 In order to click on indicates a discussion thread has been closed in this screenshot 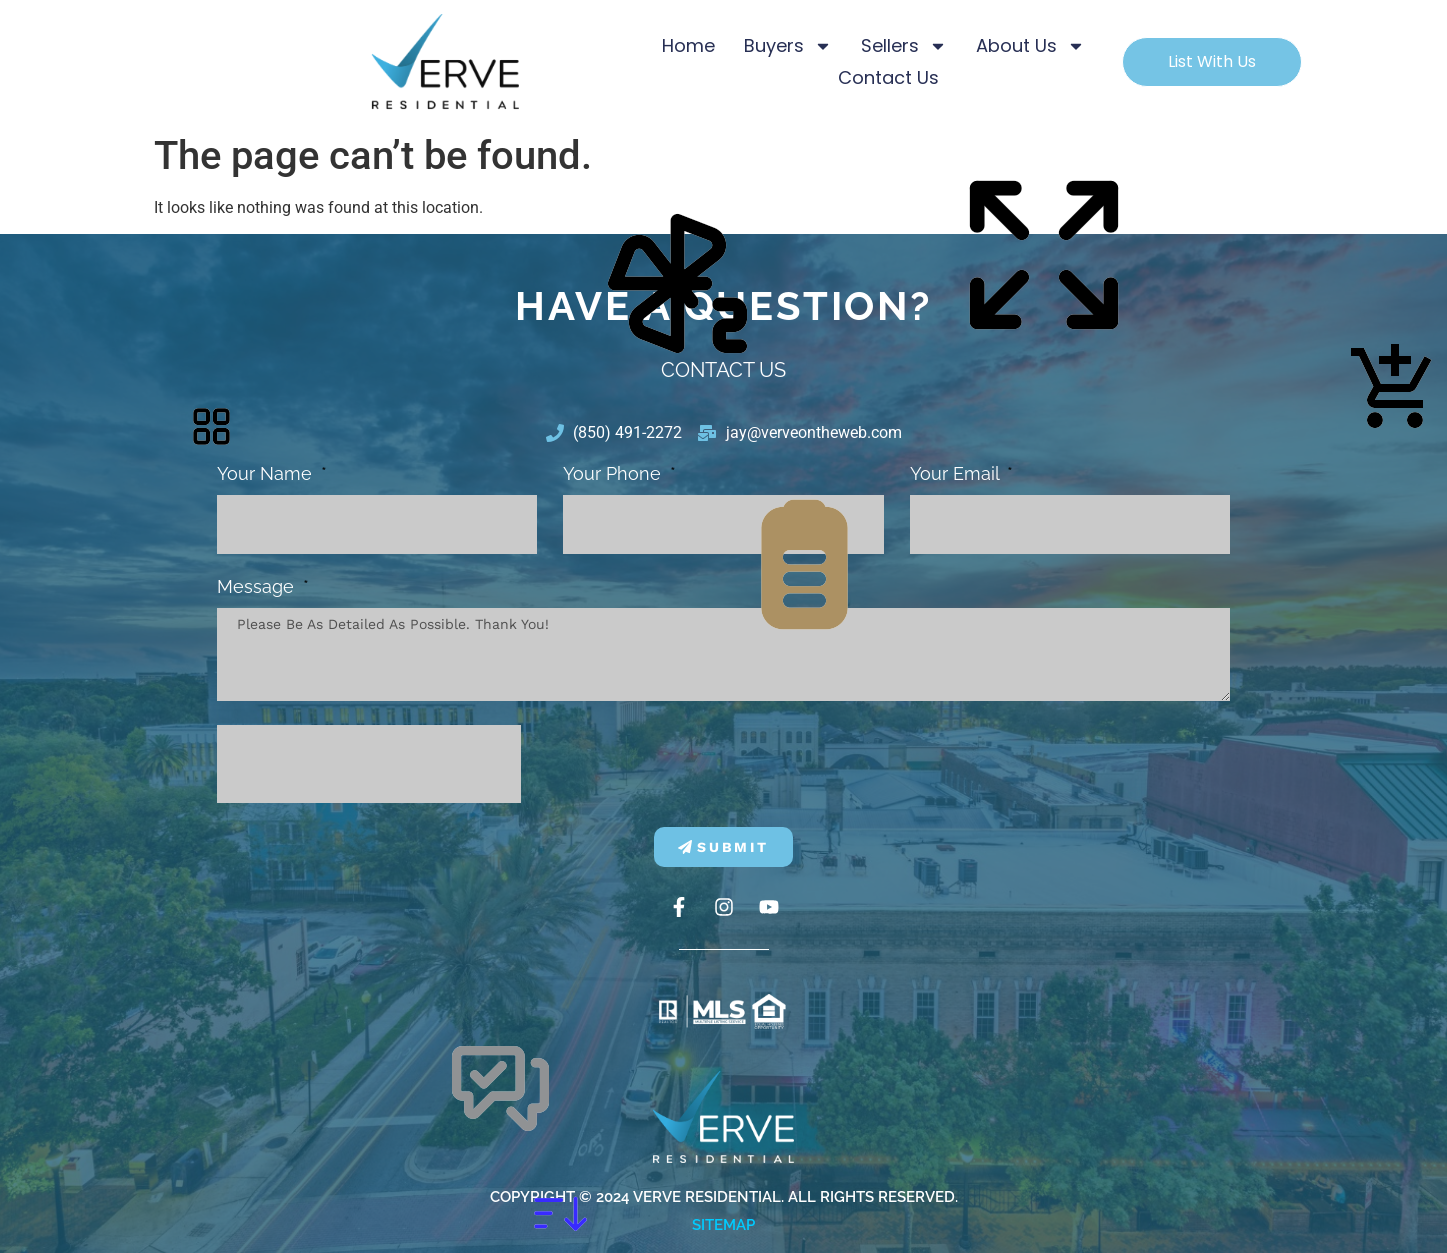, I will do `click(500, 1088)`.